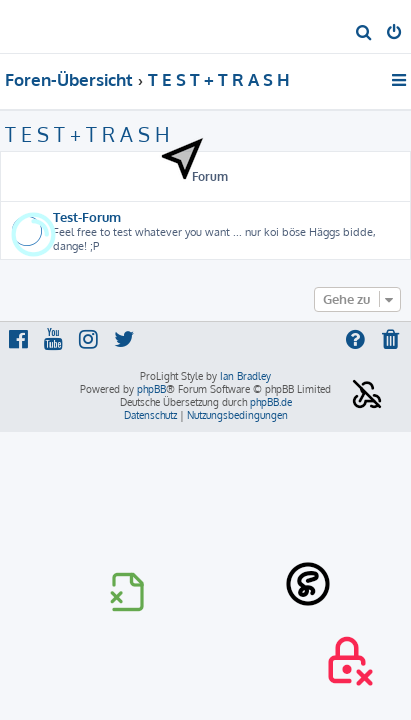 Image resolution: width=411 pixels, height=720 pixels. What do you see at coordinates (128, 592) in the screenshot?
I see `delete this file` at bounding box center [128, 592].